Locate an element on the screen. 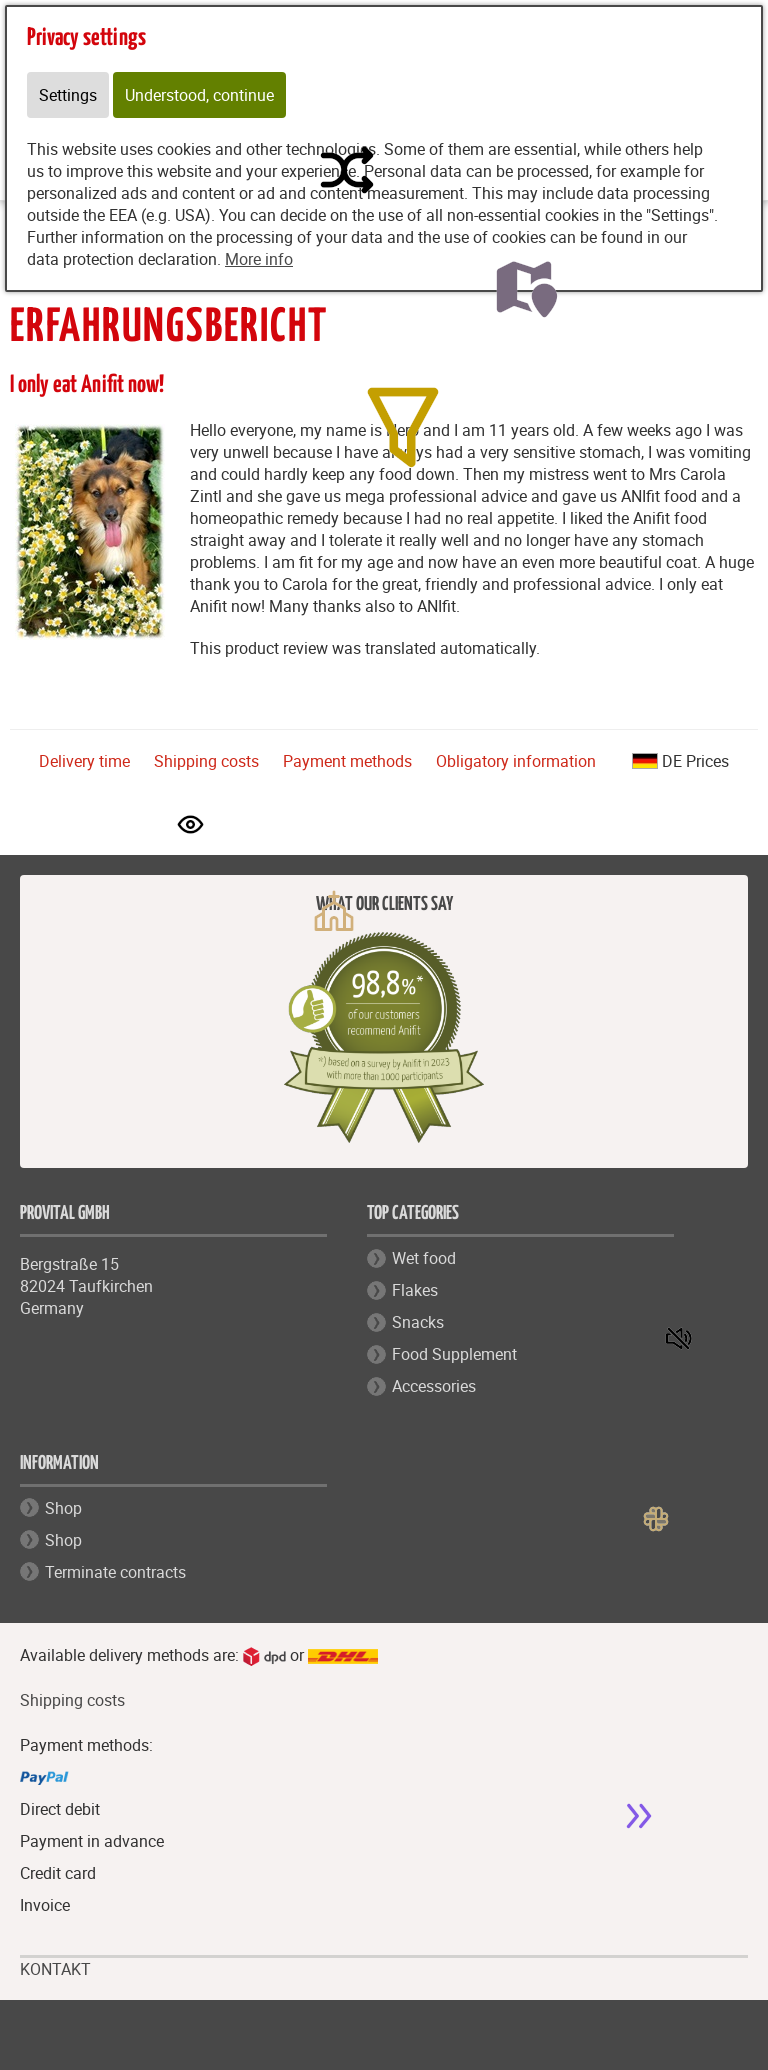 The height and width of the screenshot is (2070, 768). indicates a nearby church or place of worship is located at coordinates (334, 913).